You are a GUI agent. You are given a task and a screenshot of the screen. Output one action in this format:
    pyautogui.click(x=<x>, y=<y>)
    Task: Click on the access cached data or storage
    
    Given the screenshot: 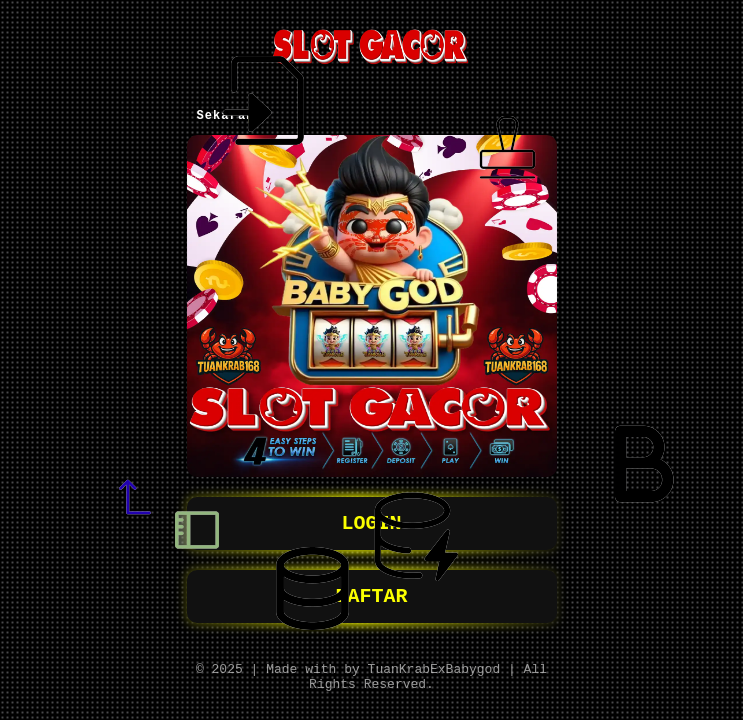 What is the action you would take?
    pyautogui.click(x=412, y=535)
    